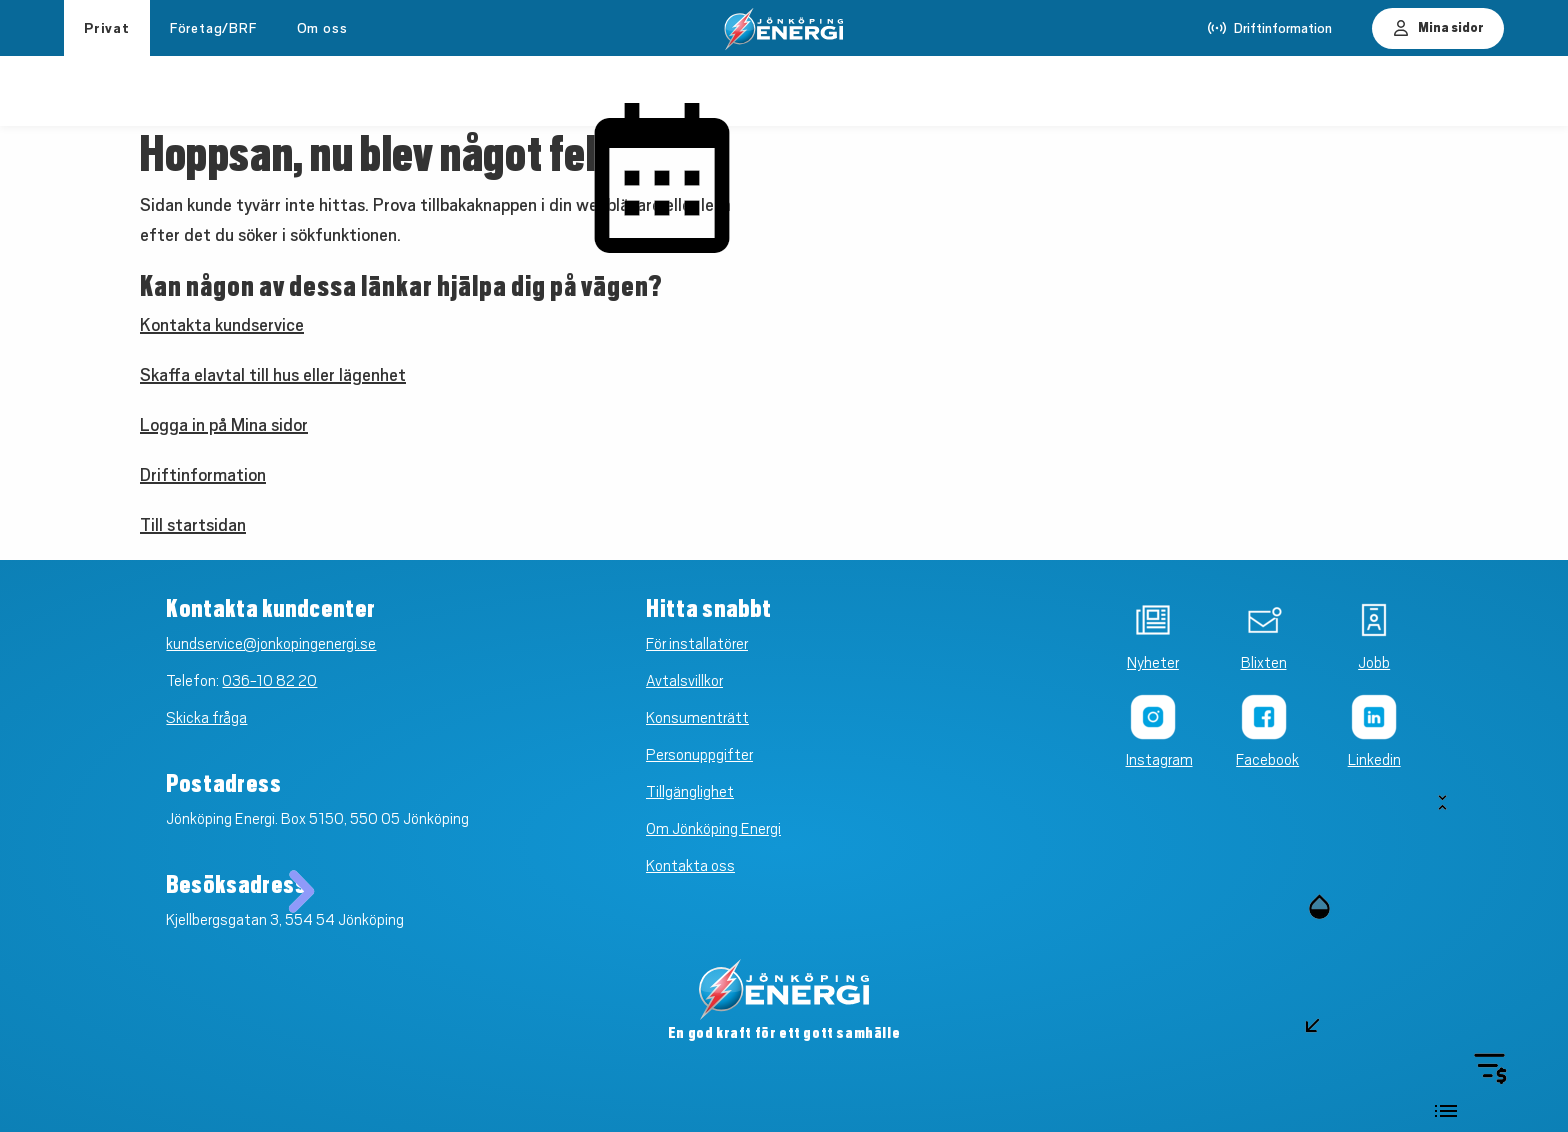 The width and height of the screenshot is (1568, 1132). I want to click on view items in list format, so click(1446, 1111).